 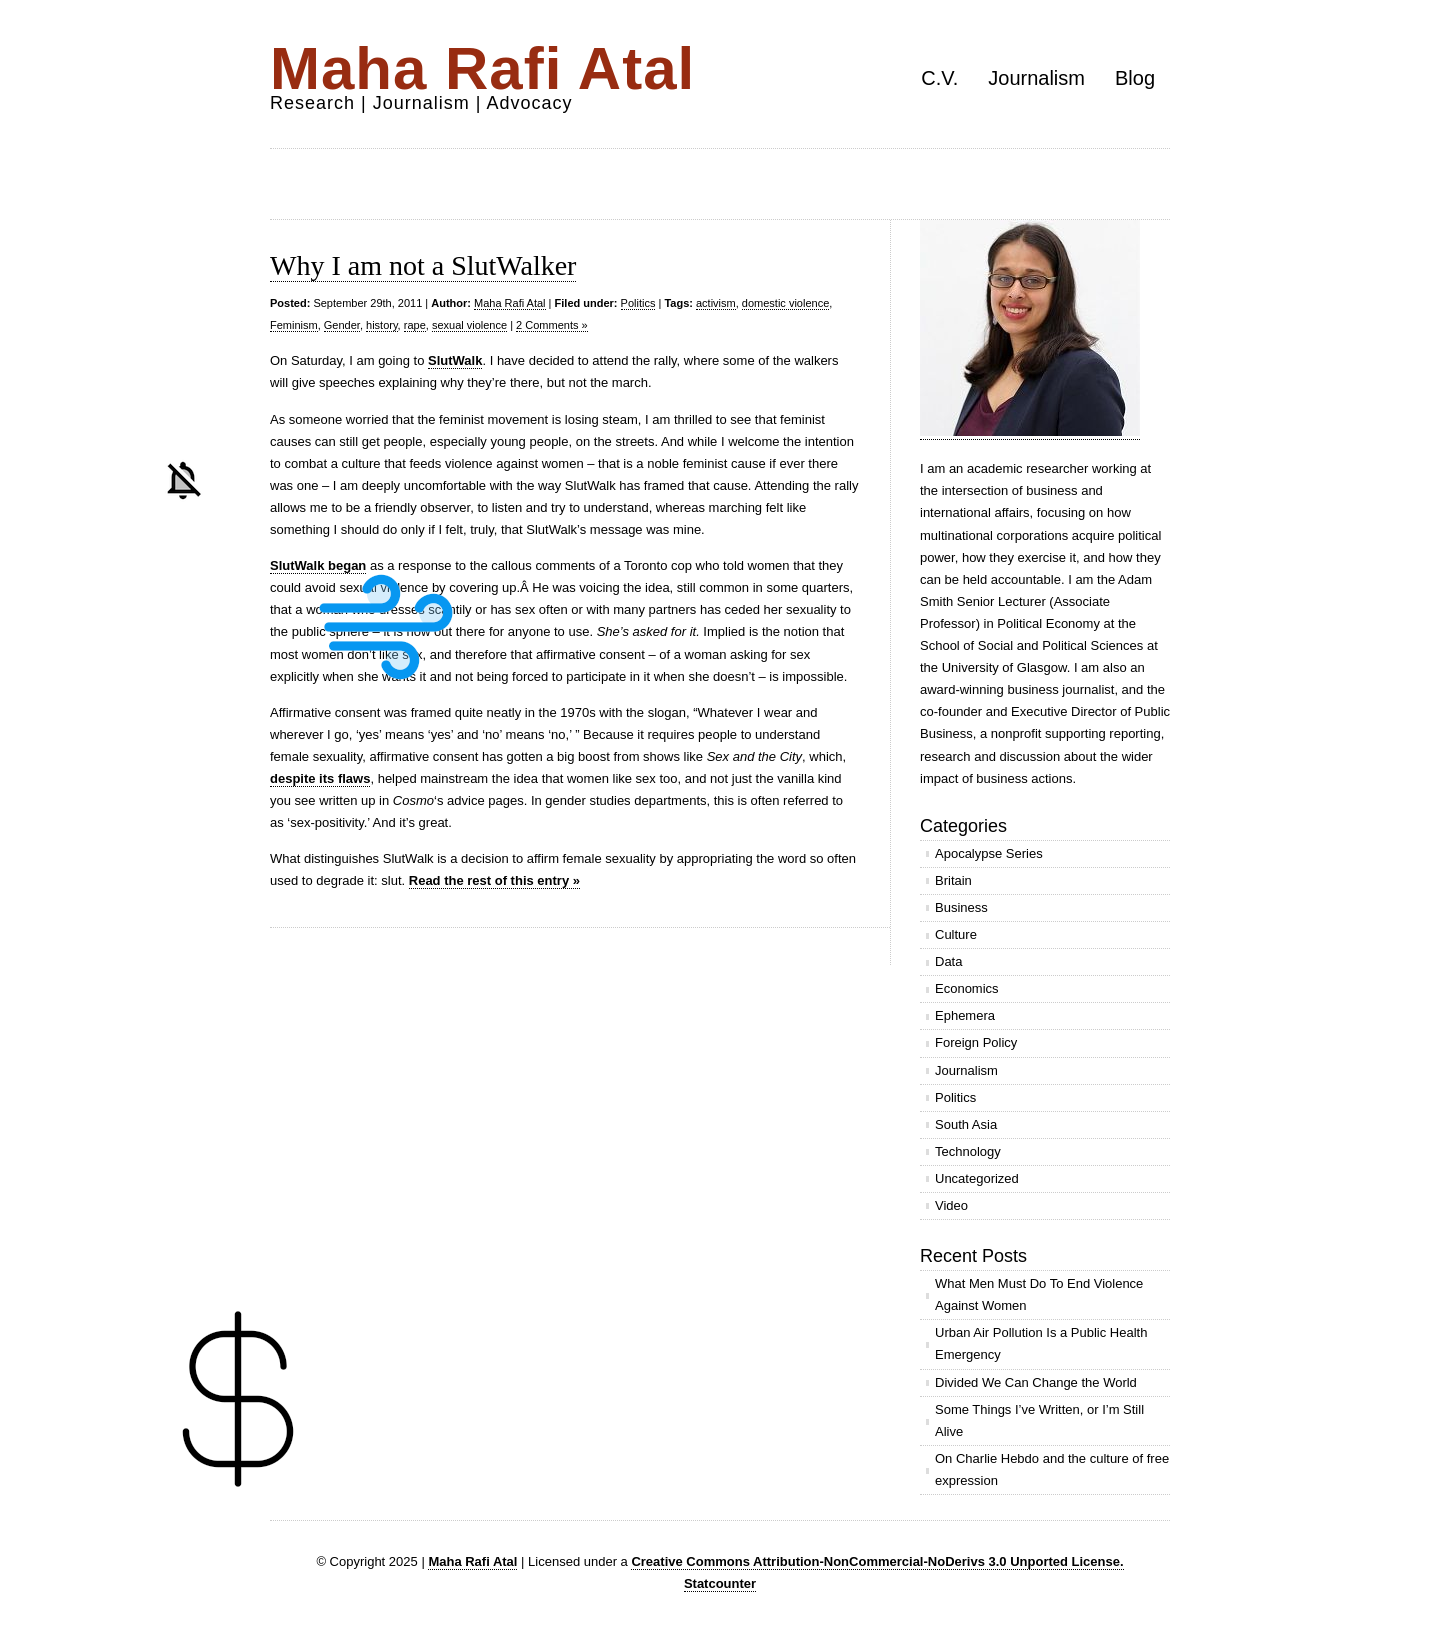 I want to click on view pricing or payment options, so click(x=238, y=1399).